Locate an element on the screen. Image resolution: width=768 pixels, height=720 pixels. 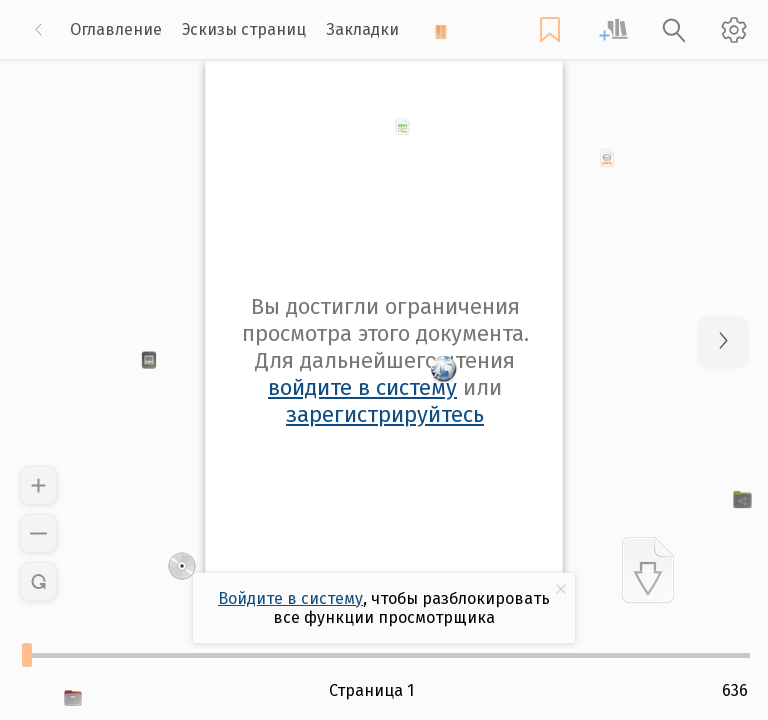
open your public shared folder is located at coordinates (742, 499).